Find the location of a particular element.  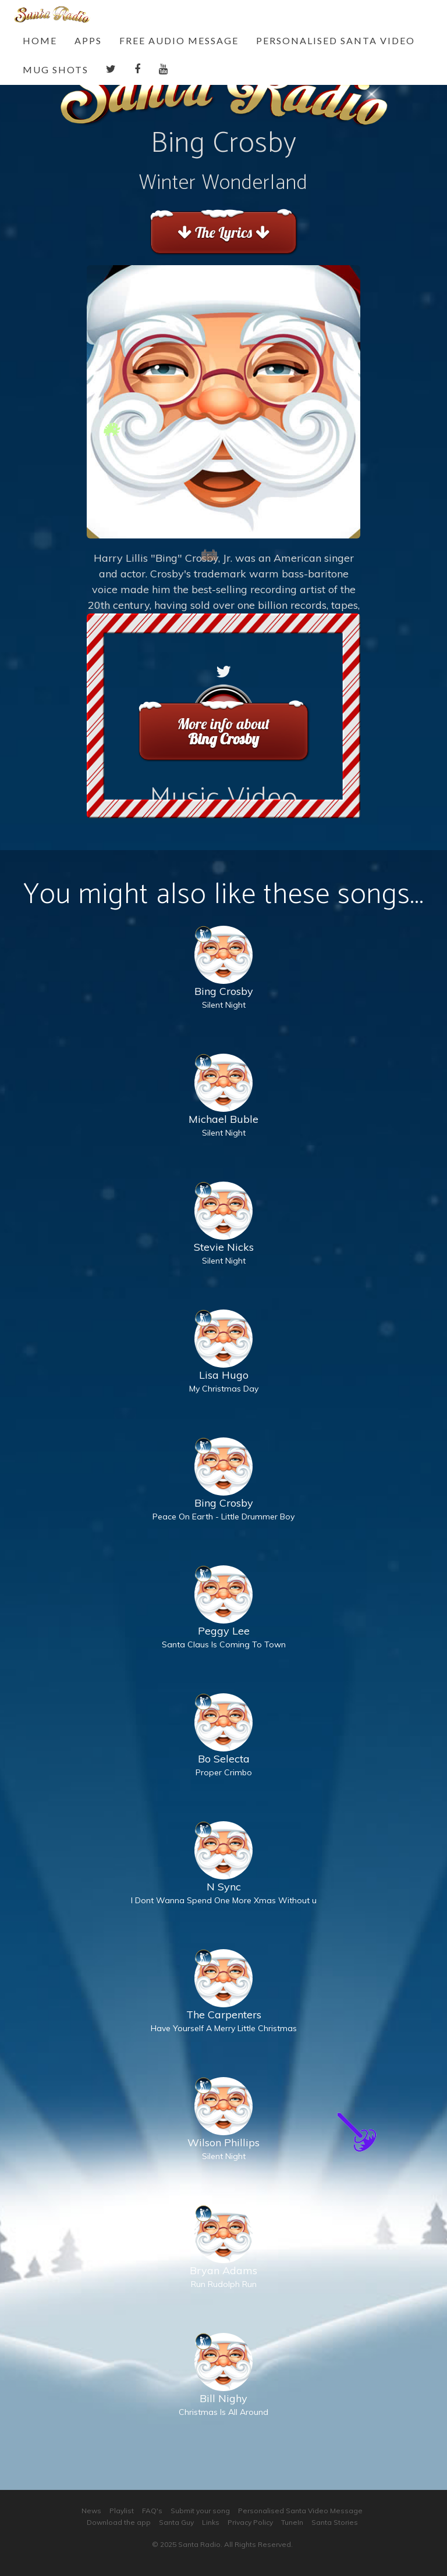

defensive wall or barrier structure in a strategy game is located at coordinates (209, 552).